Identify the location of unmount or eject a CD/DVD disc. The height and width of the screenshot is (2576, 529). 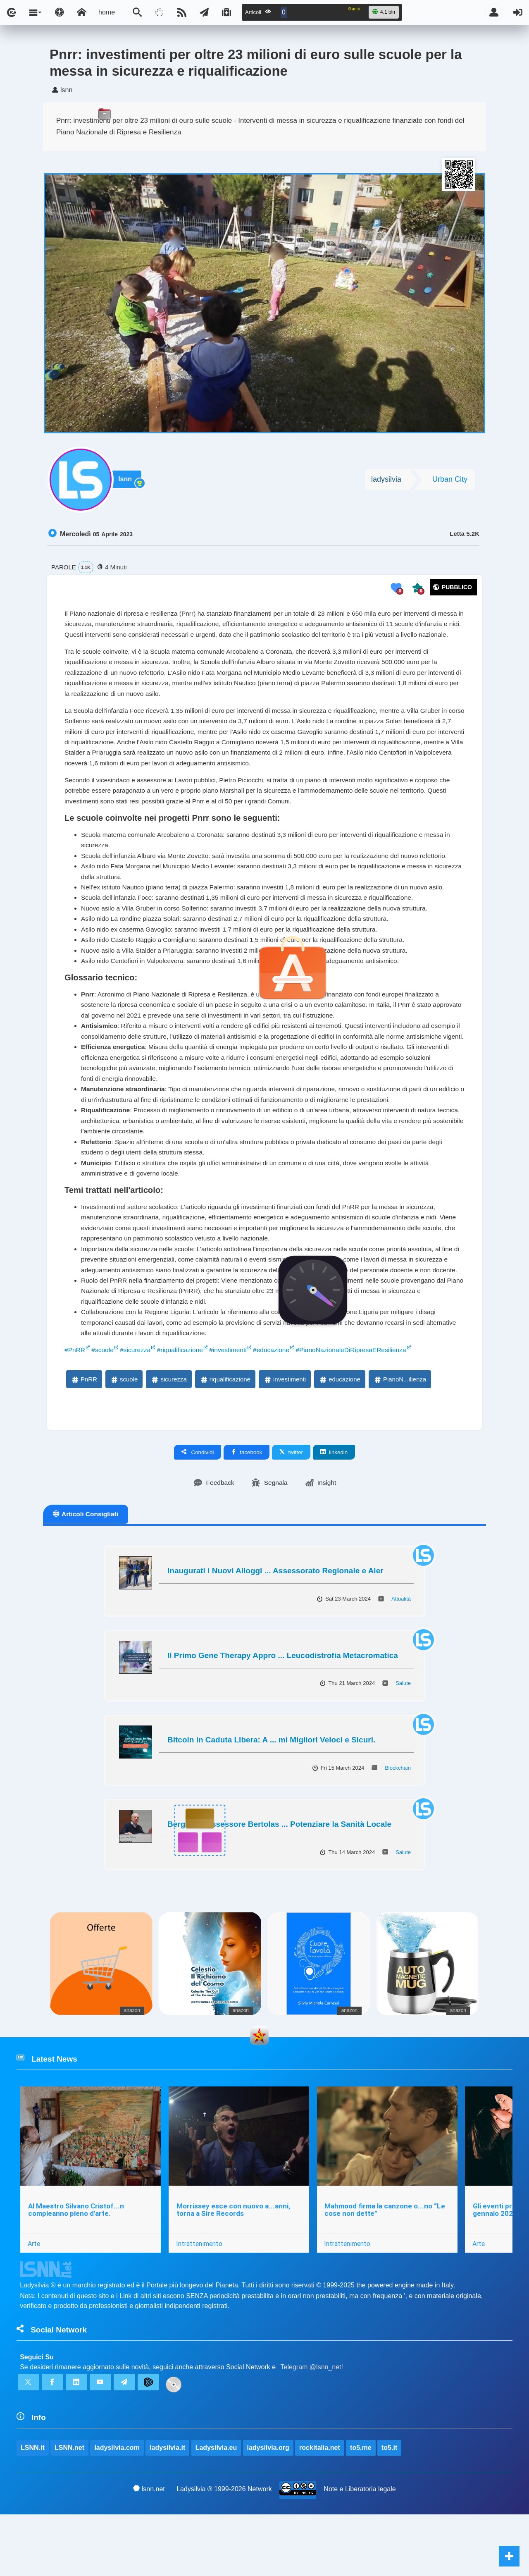
(174, 2385).